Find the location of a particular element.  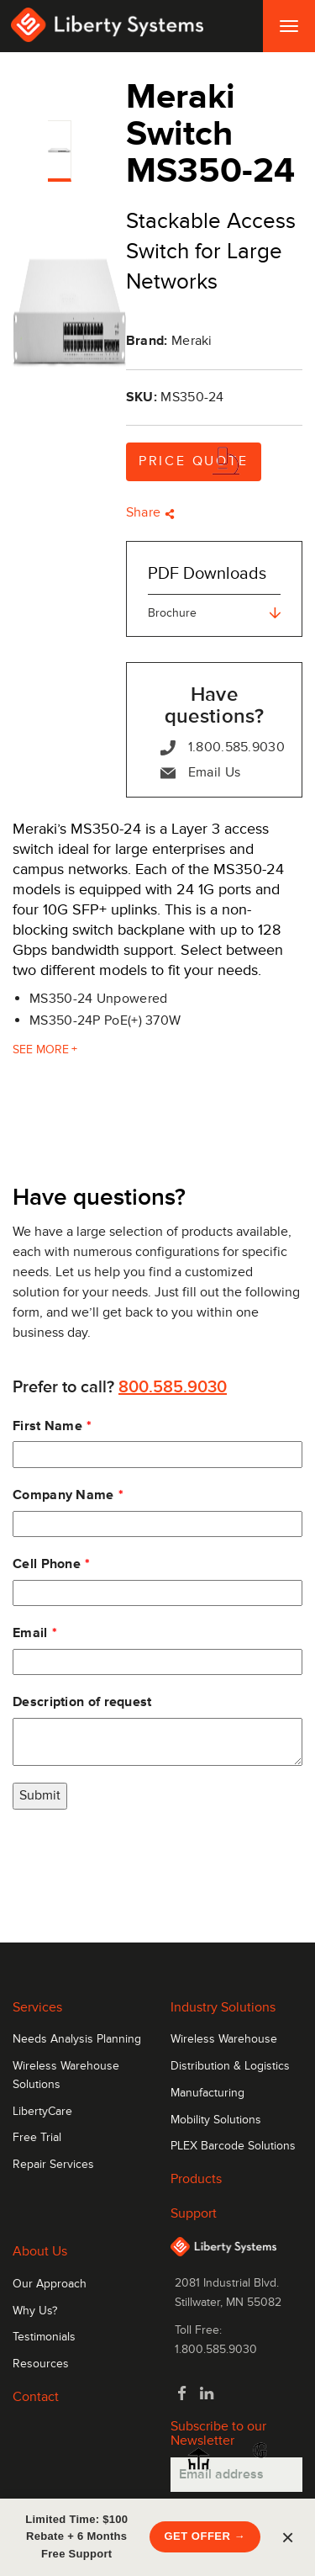

link to The Guardian news website is located at coordinates (260, 2450).